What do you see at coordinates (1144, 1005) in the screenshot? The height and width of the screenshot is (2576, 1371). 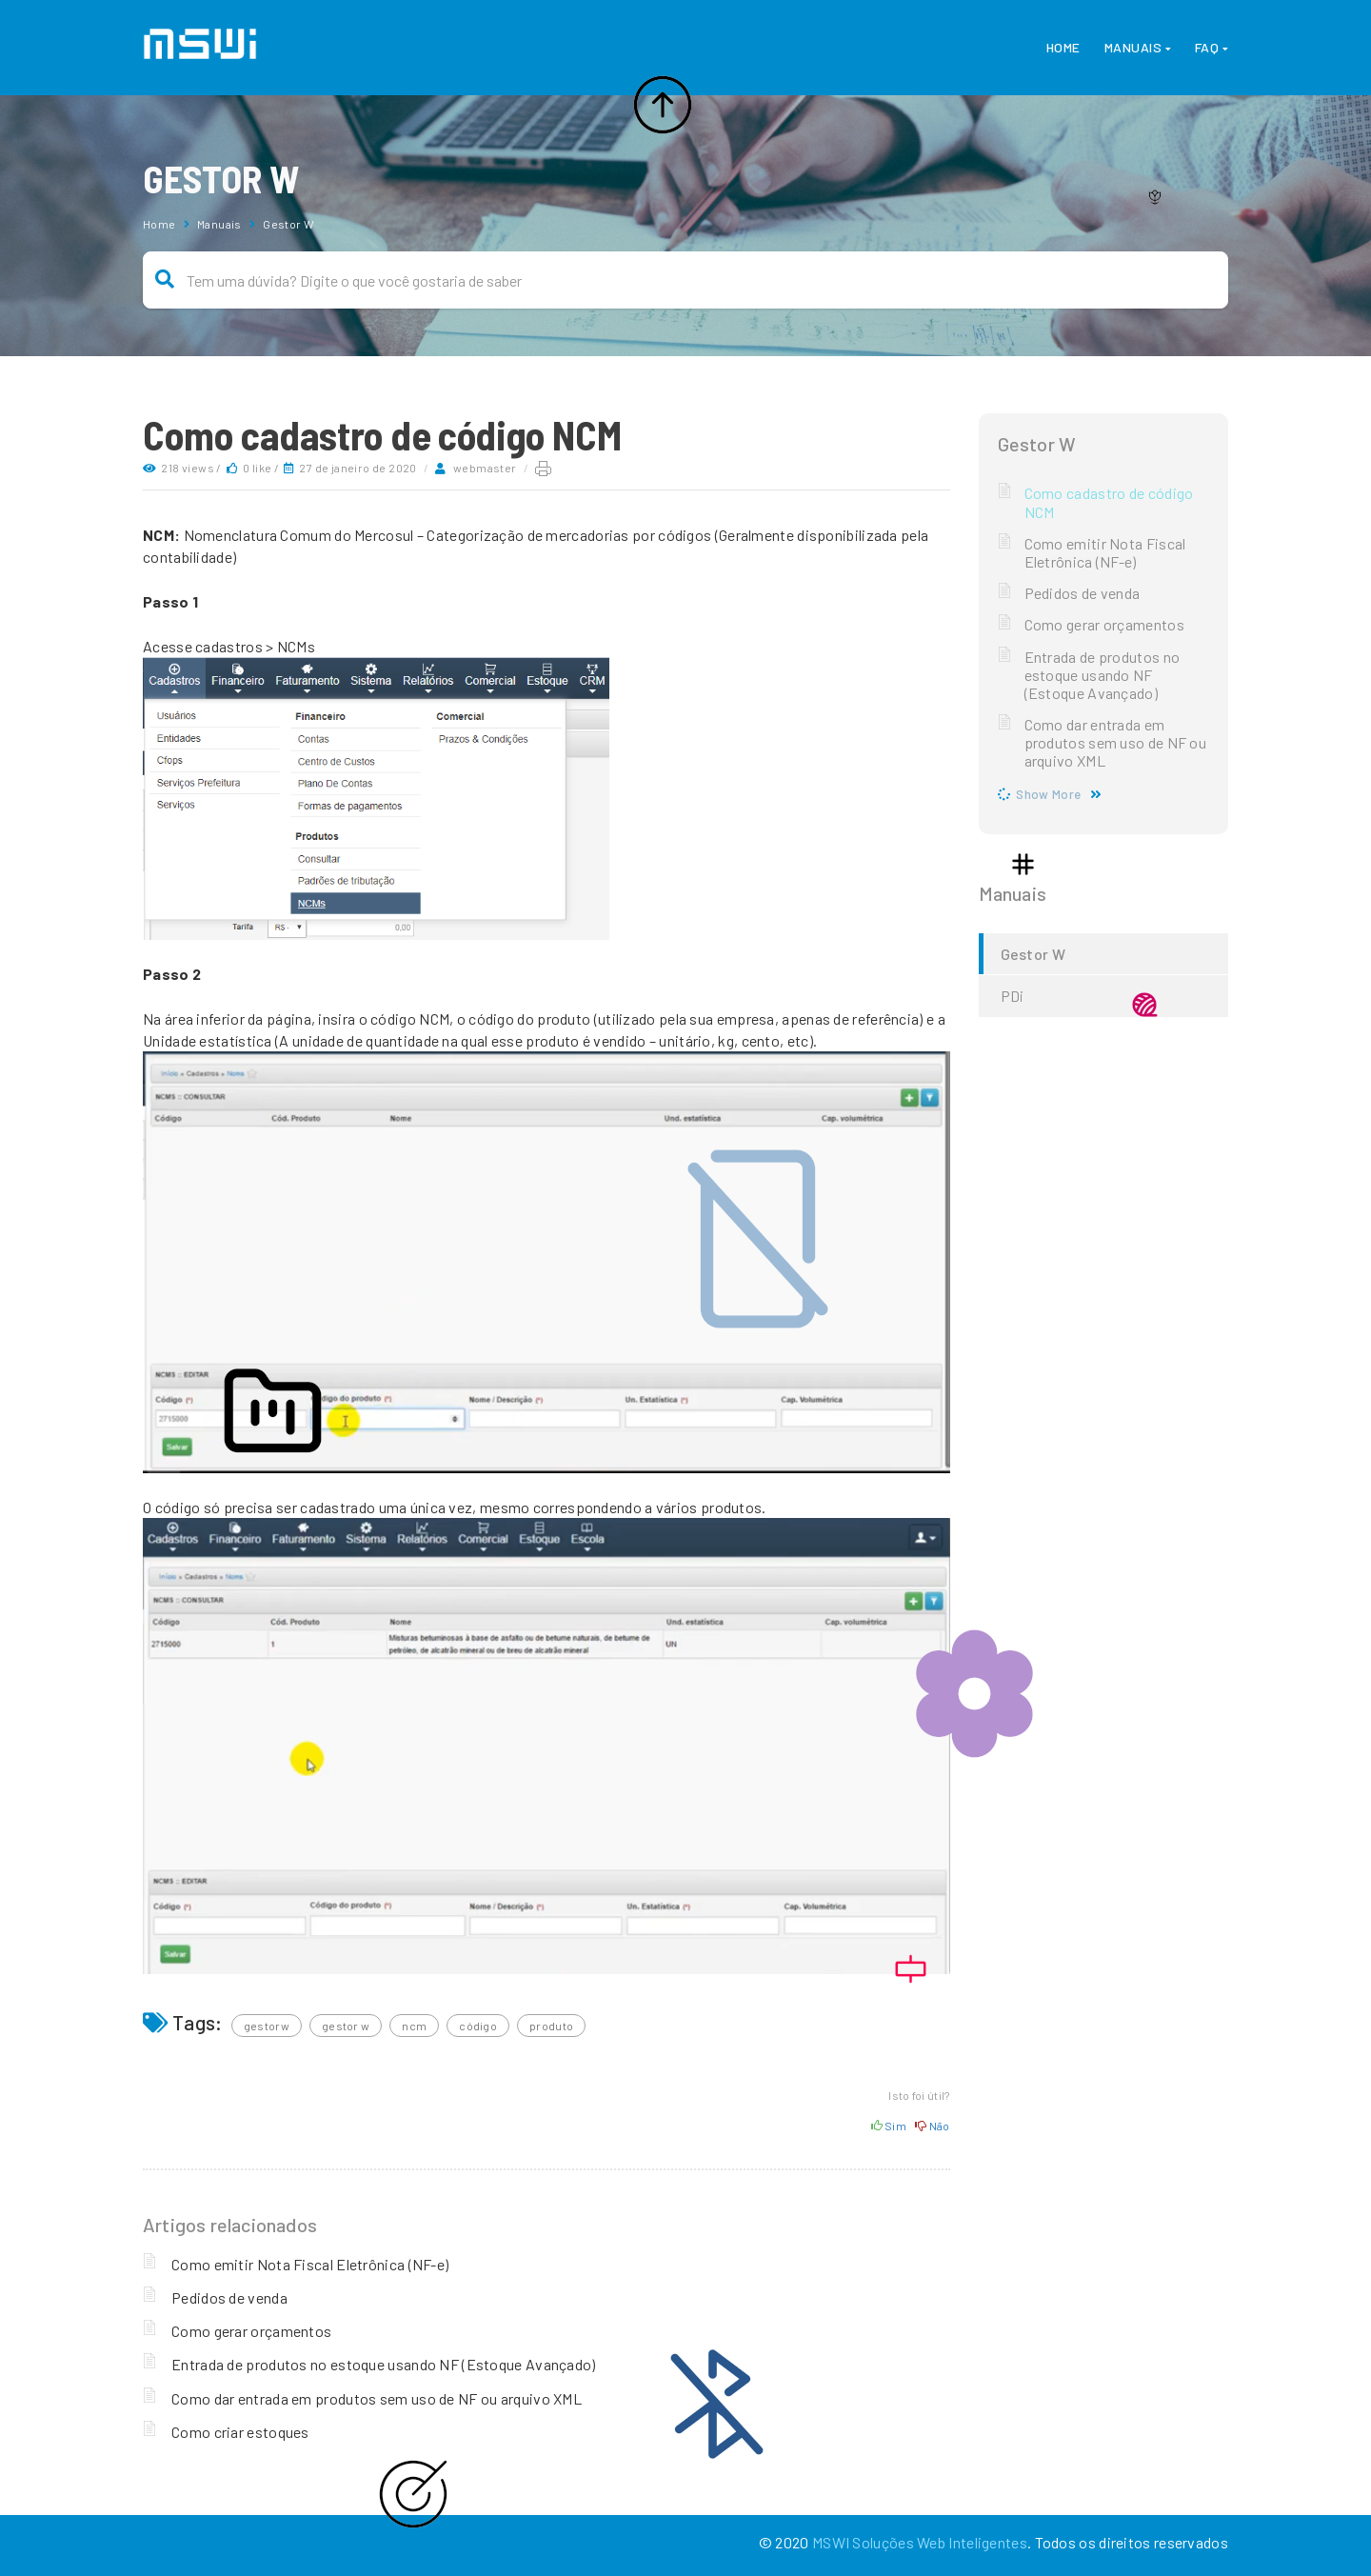 I see `access knitting or crochet patterns` at bounding box center [1144, 1005].